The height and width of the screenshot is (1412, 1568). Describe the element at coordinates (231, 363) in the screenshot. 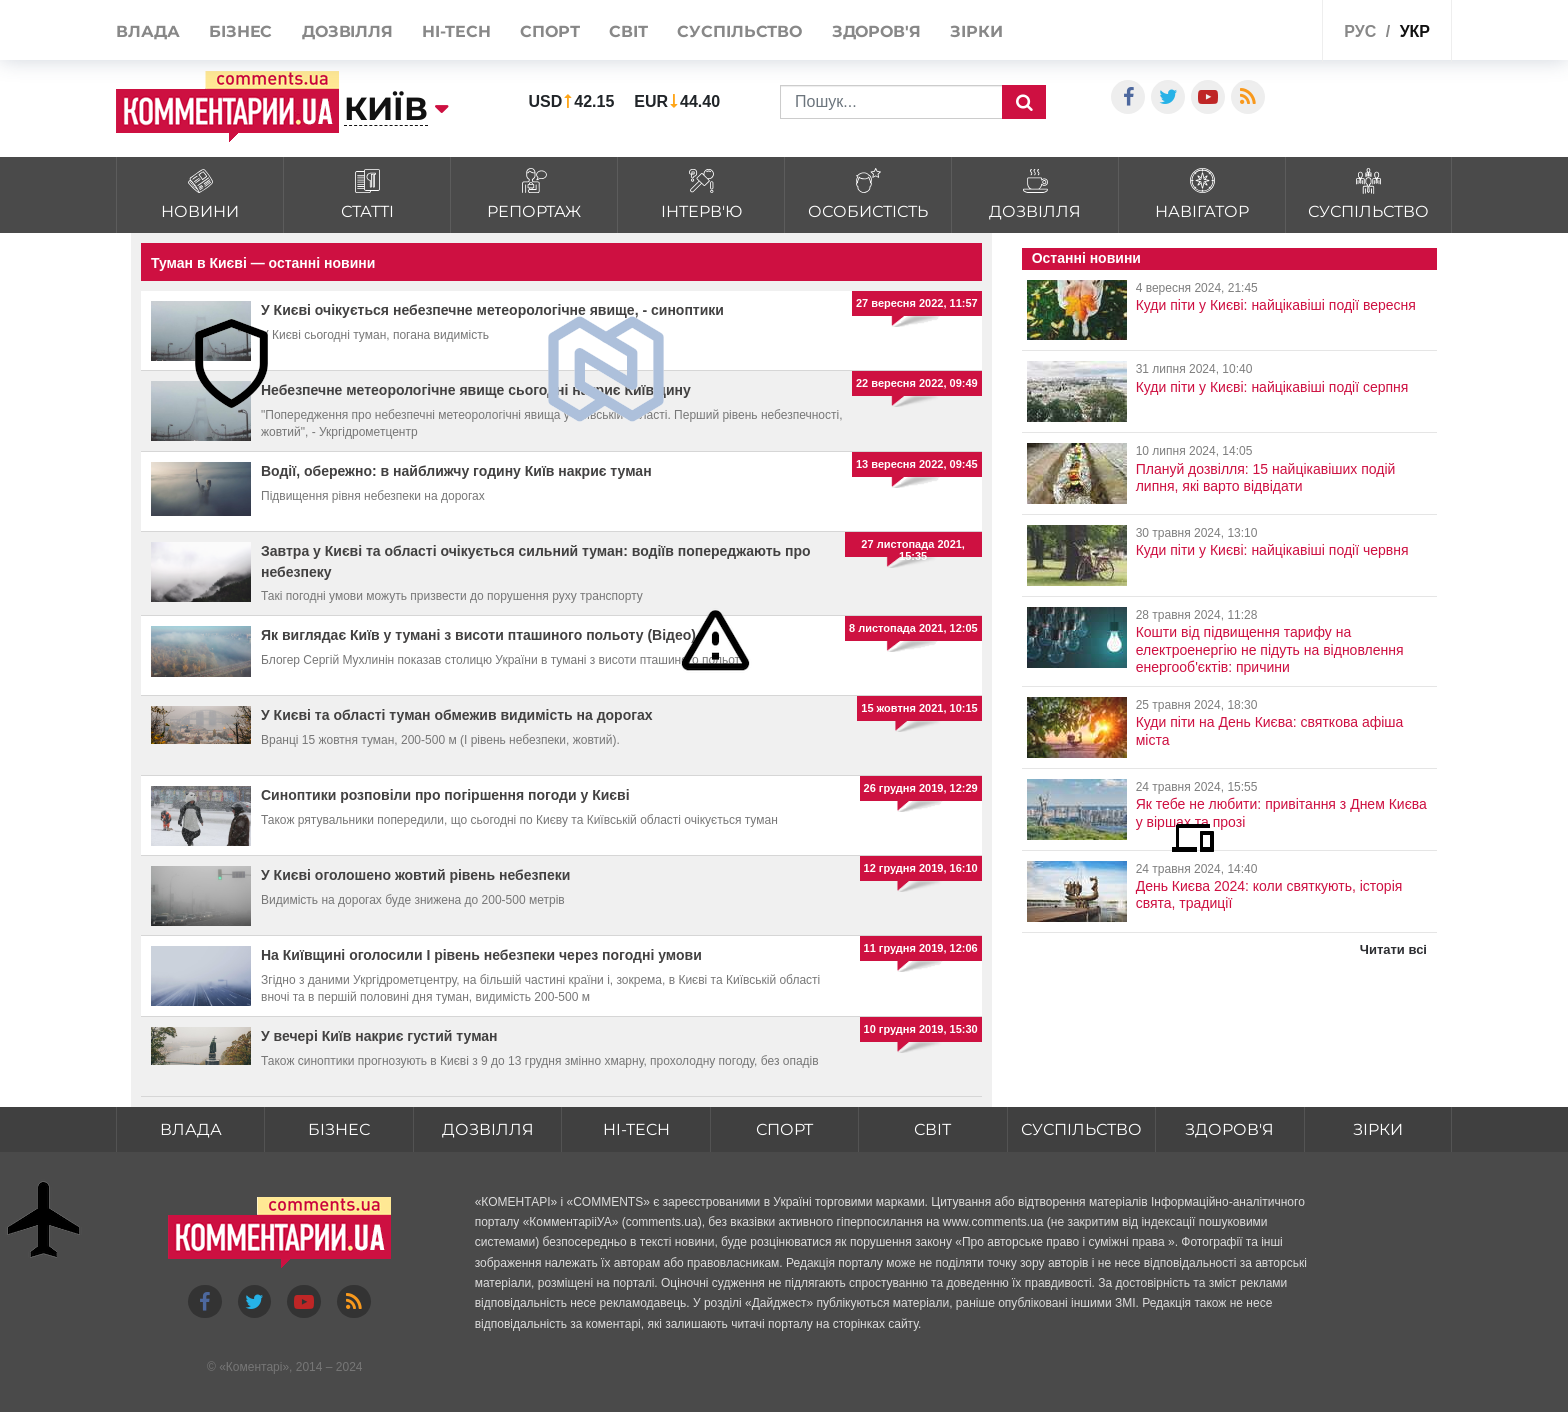

I see `access security settings` at that location.